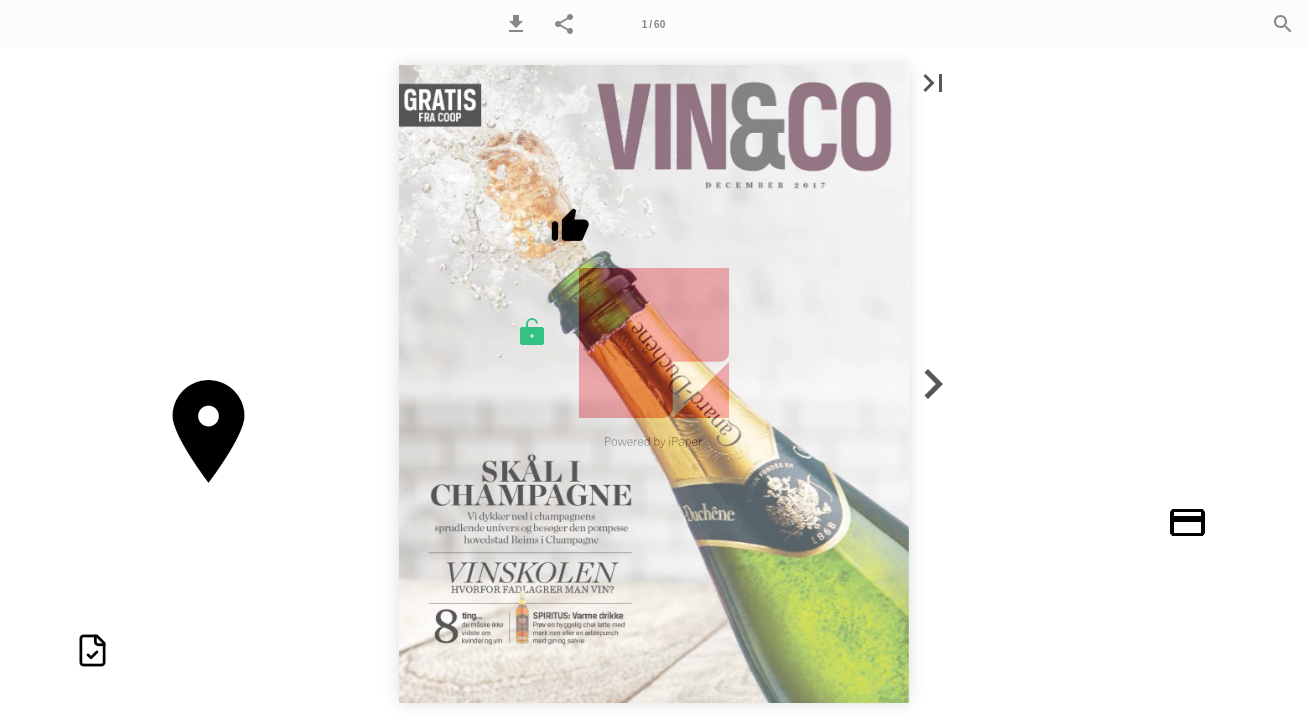 The width and height of the screenshot is (1307, 720). I want to click on like or upvote content, so click(570, 226).